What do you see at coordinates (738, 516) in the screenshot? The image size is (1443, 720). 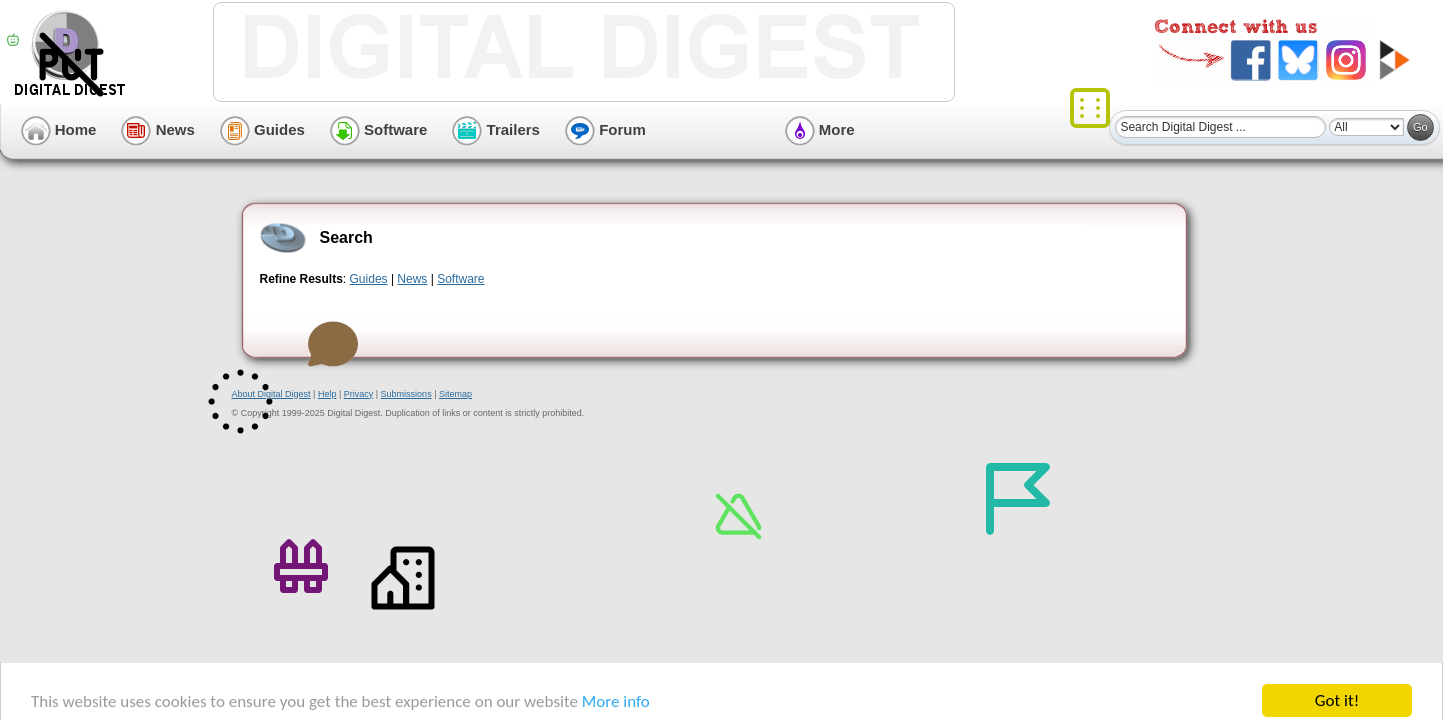 I see `do not bleach - laundry care instruction` at bounding box center [738, 516].